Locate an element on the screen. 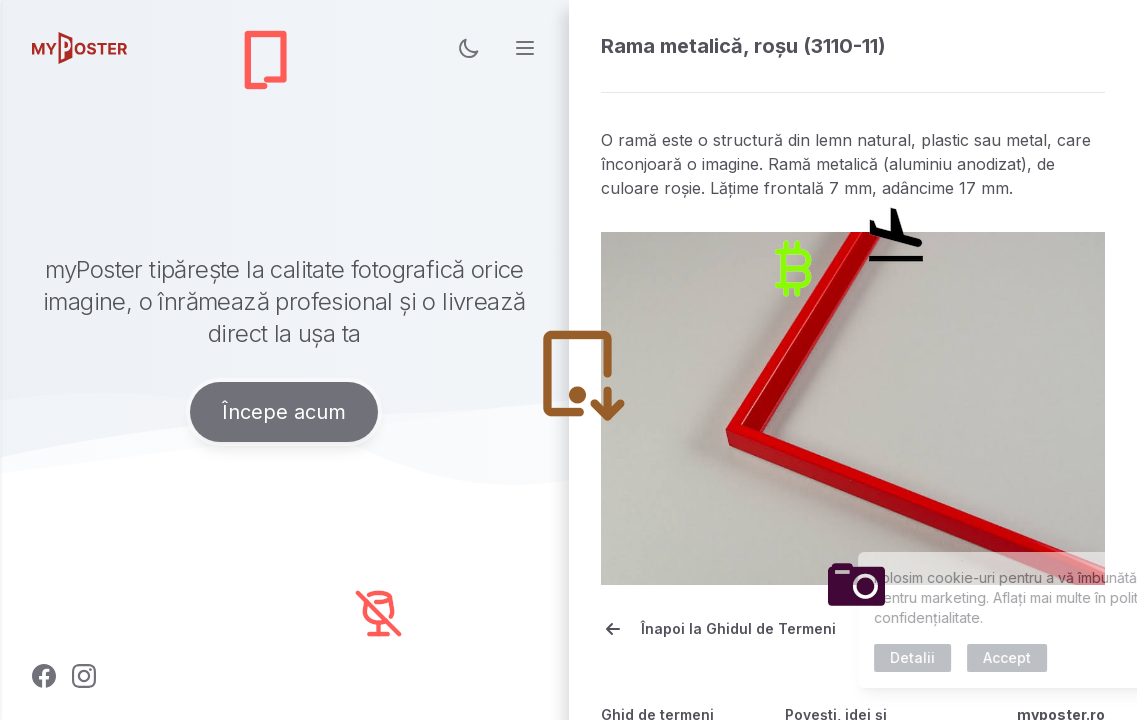  pagekit CMS brand logo is located at coordinates (264, 60).